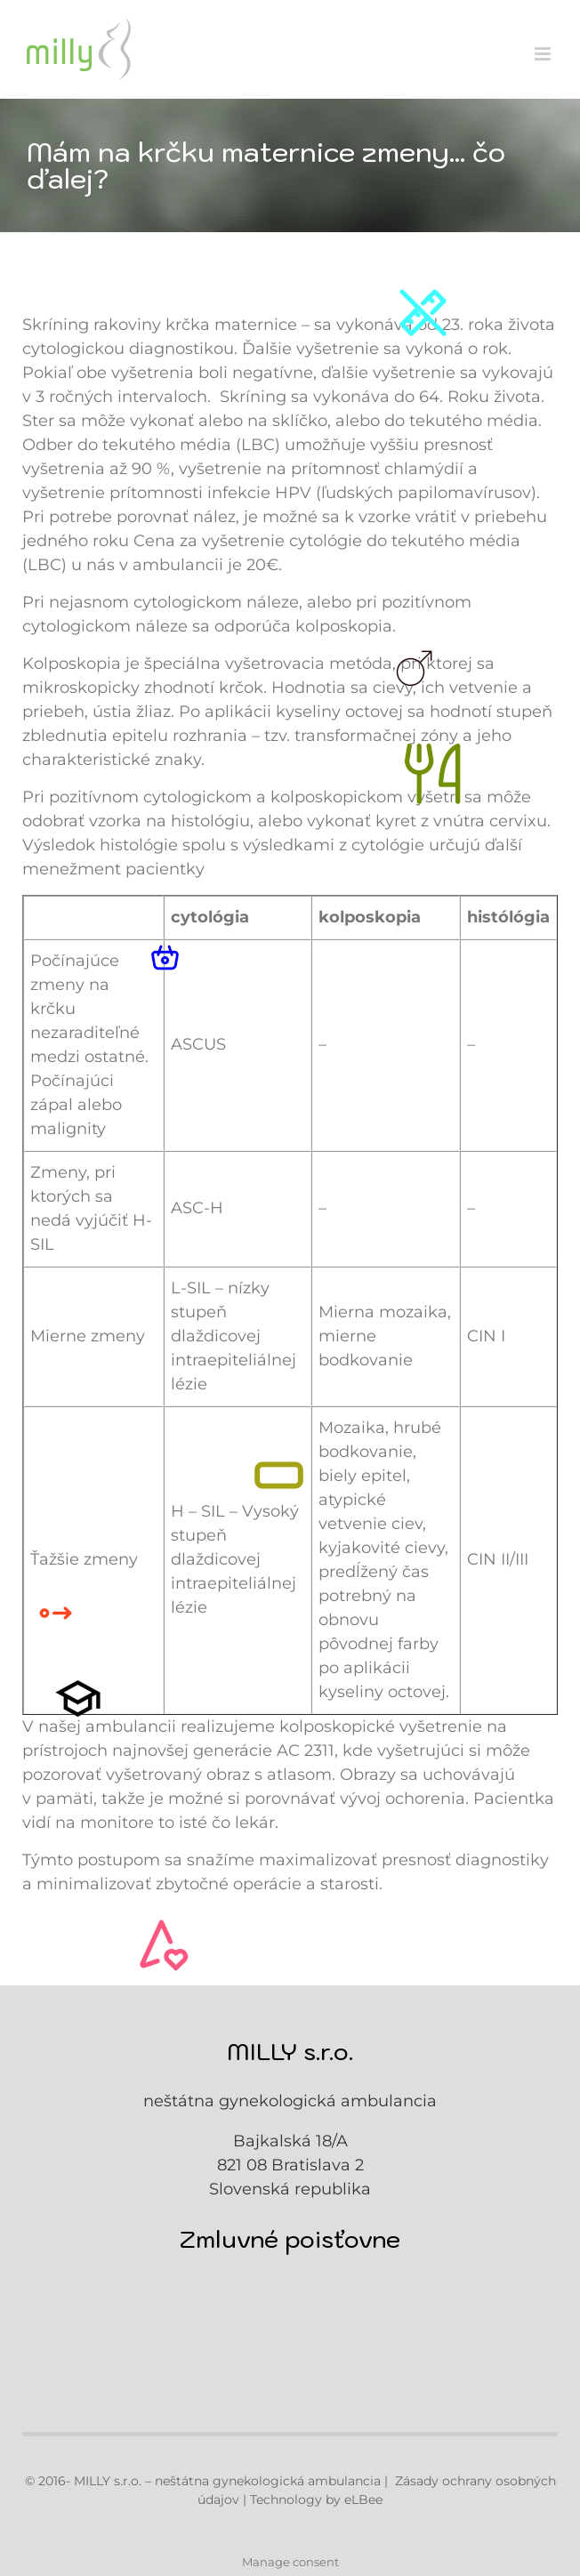 The image size is (580, 2576). Describe the element at coordinates (433, 772) in the screenshot. I see `browse nearby restaurants or dining options` at that location.